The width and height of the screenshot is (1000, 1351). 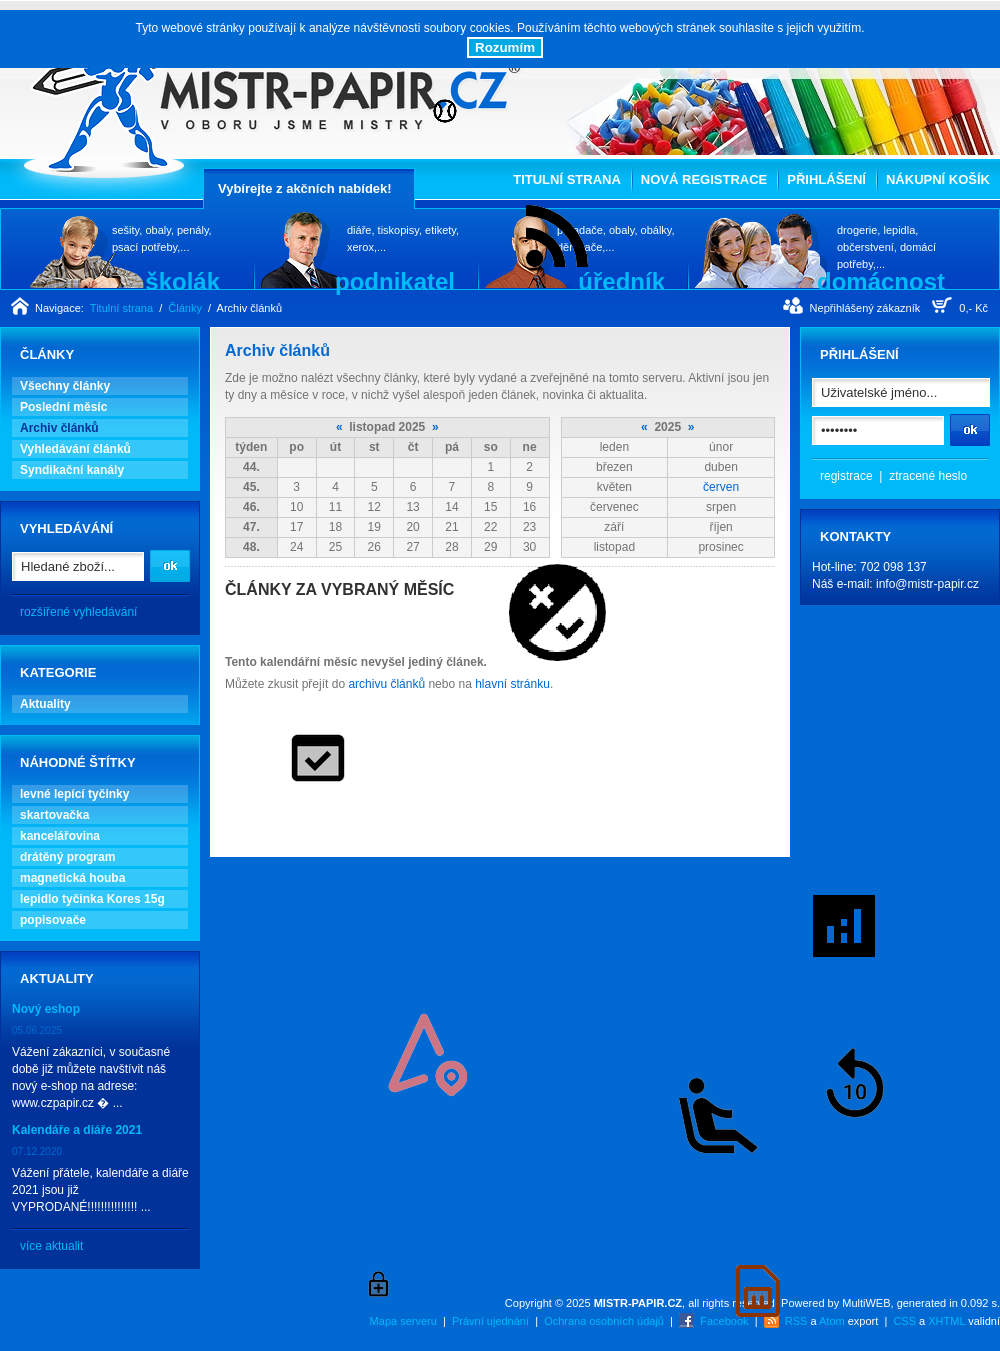 What do you see at coordinates (558, 235) in the screenshot?
I see `subscribe to RSS feed` at bounding box center [558, 235].